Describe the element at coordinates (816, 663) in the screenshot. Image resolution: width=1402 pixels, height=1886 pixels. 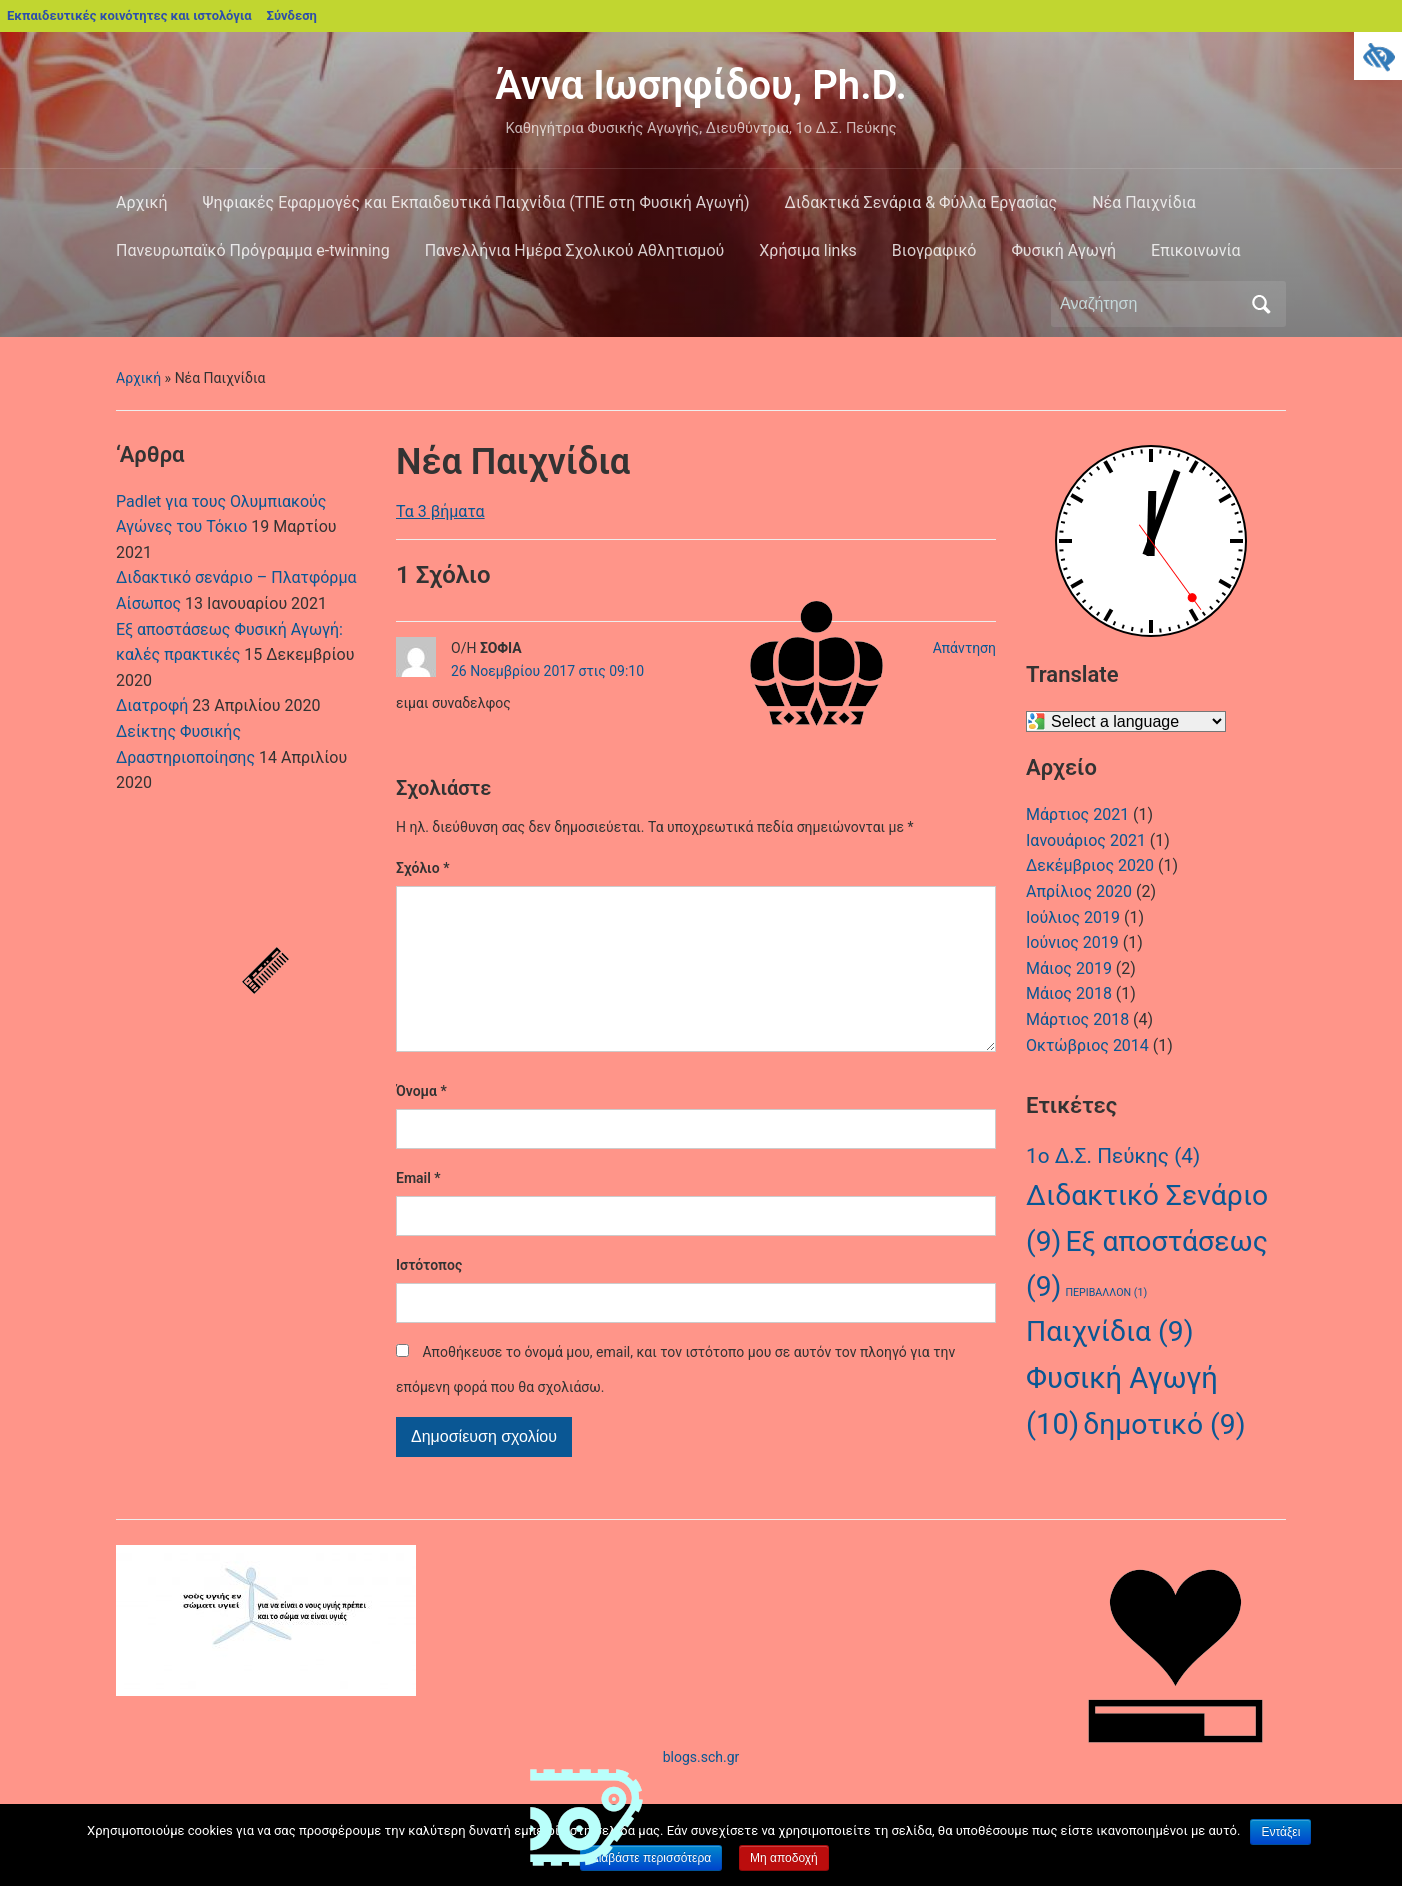
I see `indicates premium or royal status in a game` at that location.